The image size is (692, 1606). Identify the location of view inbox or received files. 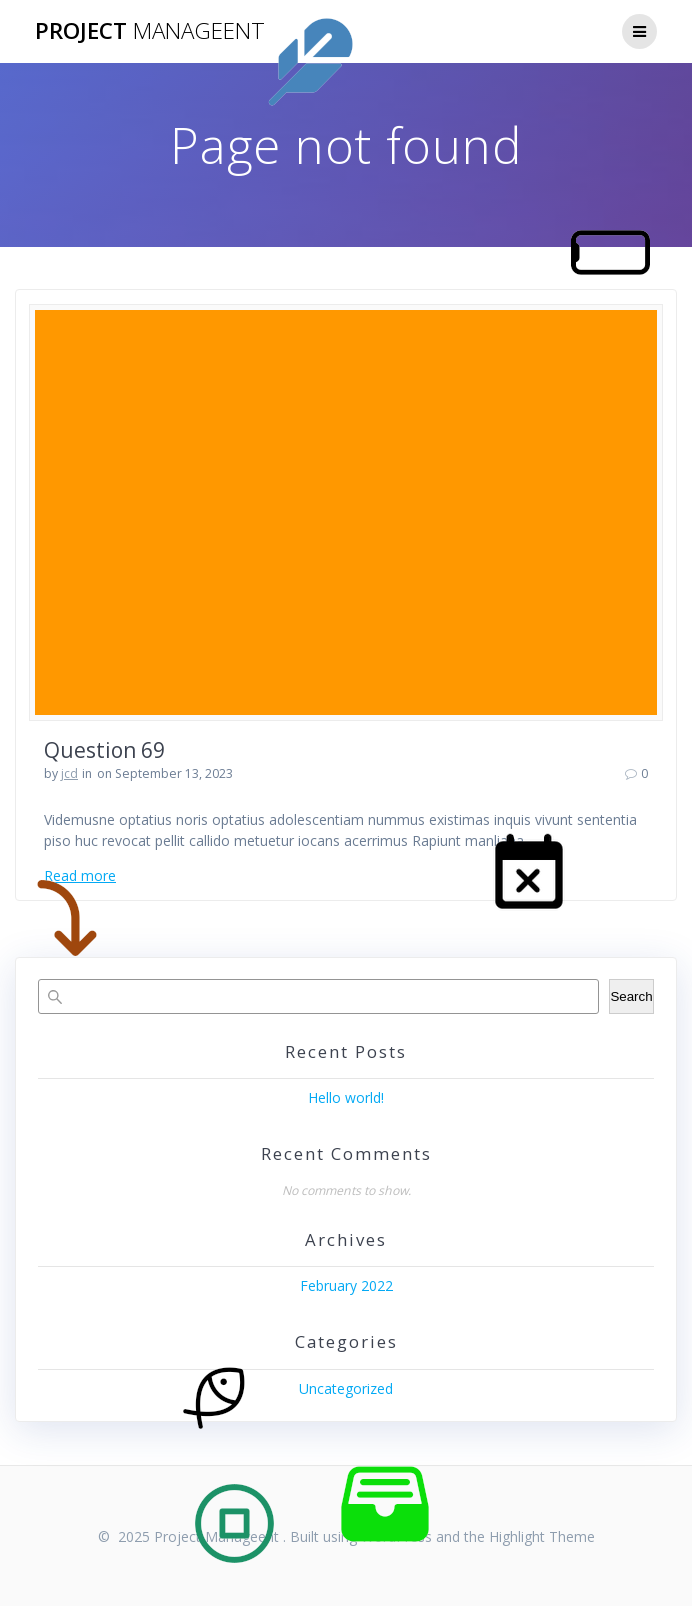
(385, 1504).